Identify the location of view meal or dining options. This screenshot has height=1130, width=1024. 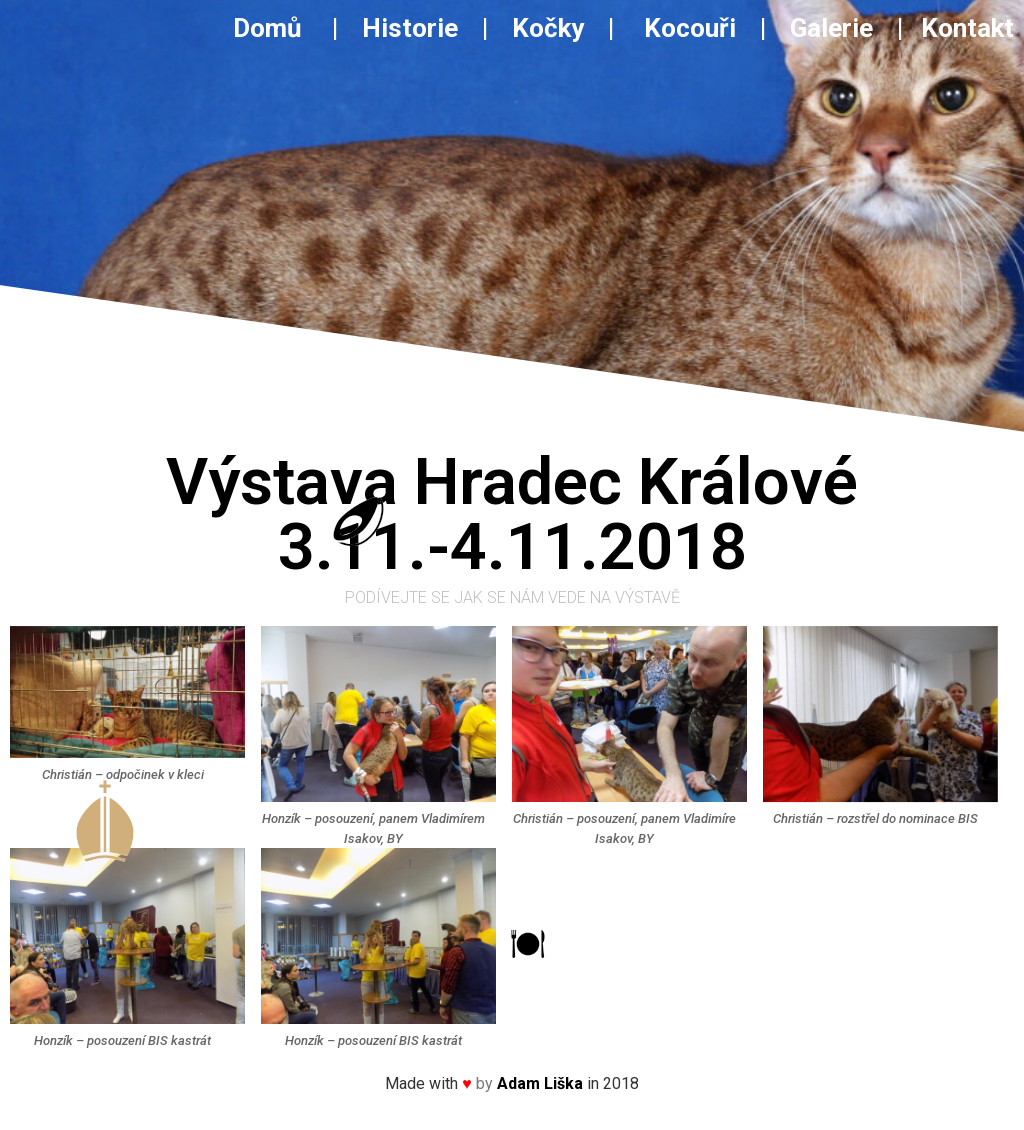
(528, 944).